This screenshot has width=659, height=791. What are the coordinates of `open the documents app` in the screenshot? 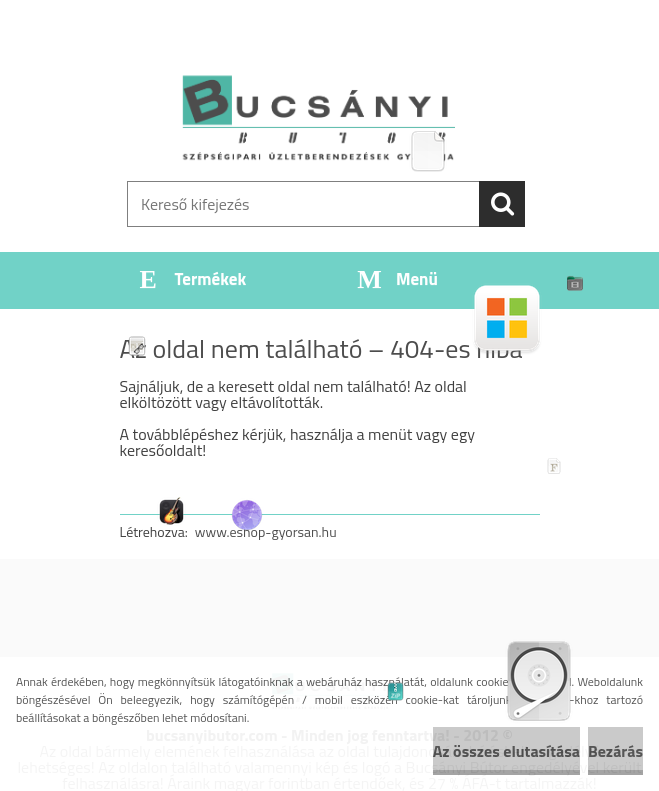 It's located at (137, 346).